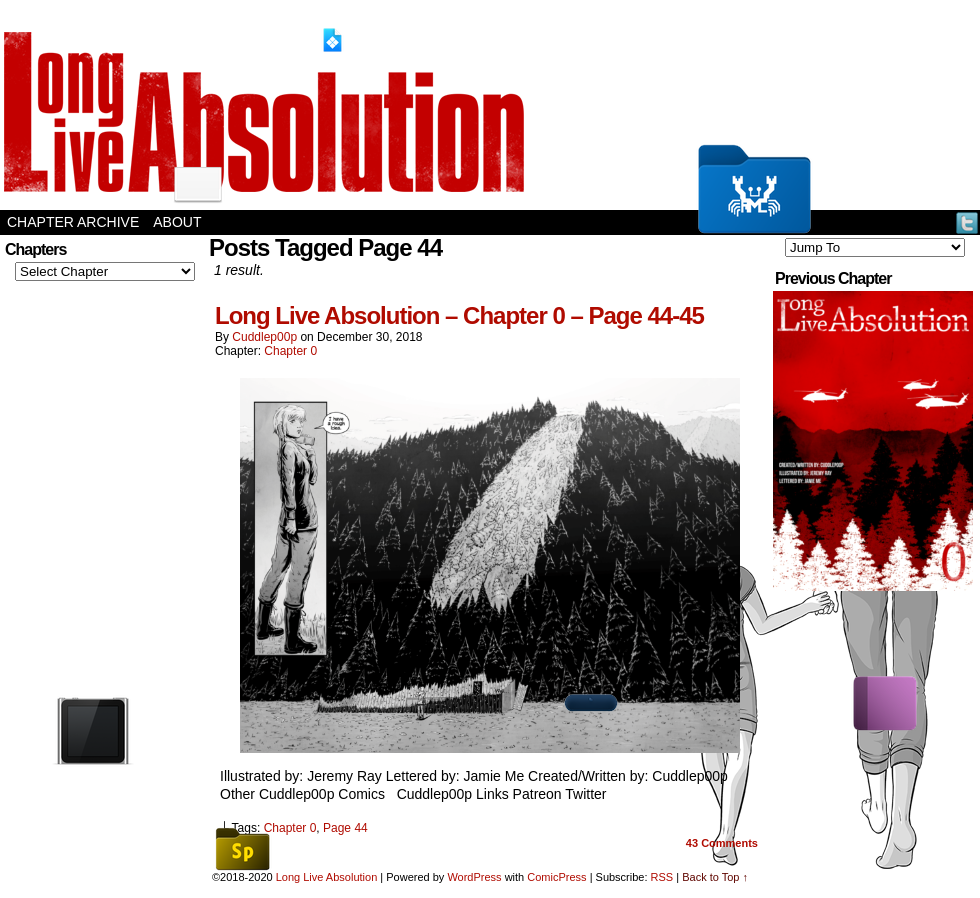 The width and height of the screenshot is (980, 898). Describe the element at coordinates (332, 40) in the screenshot. I see `windows control panel file running through wine compatibility layer` at that location.